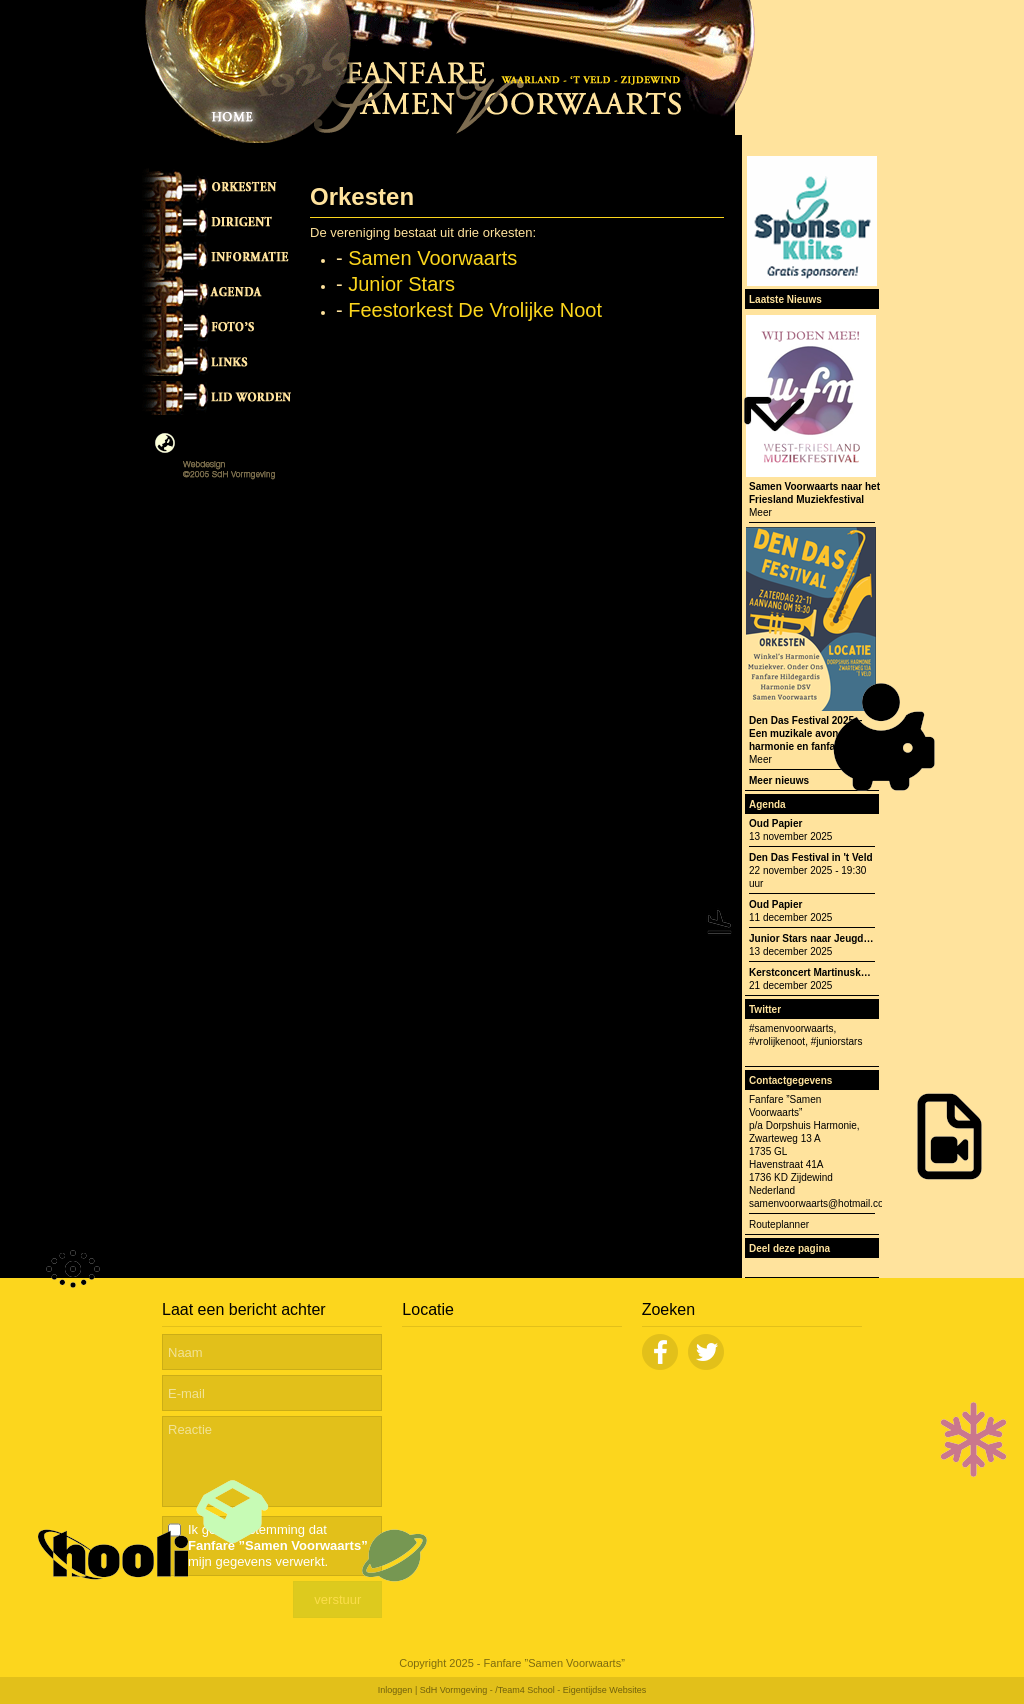  Describe the element at coordinates (973, 1439) in the screenshot. I see `indicates cold or freezing temperature setting` at that location.